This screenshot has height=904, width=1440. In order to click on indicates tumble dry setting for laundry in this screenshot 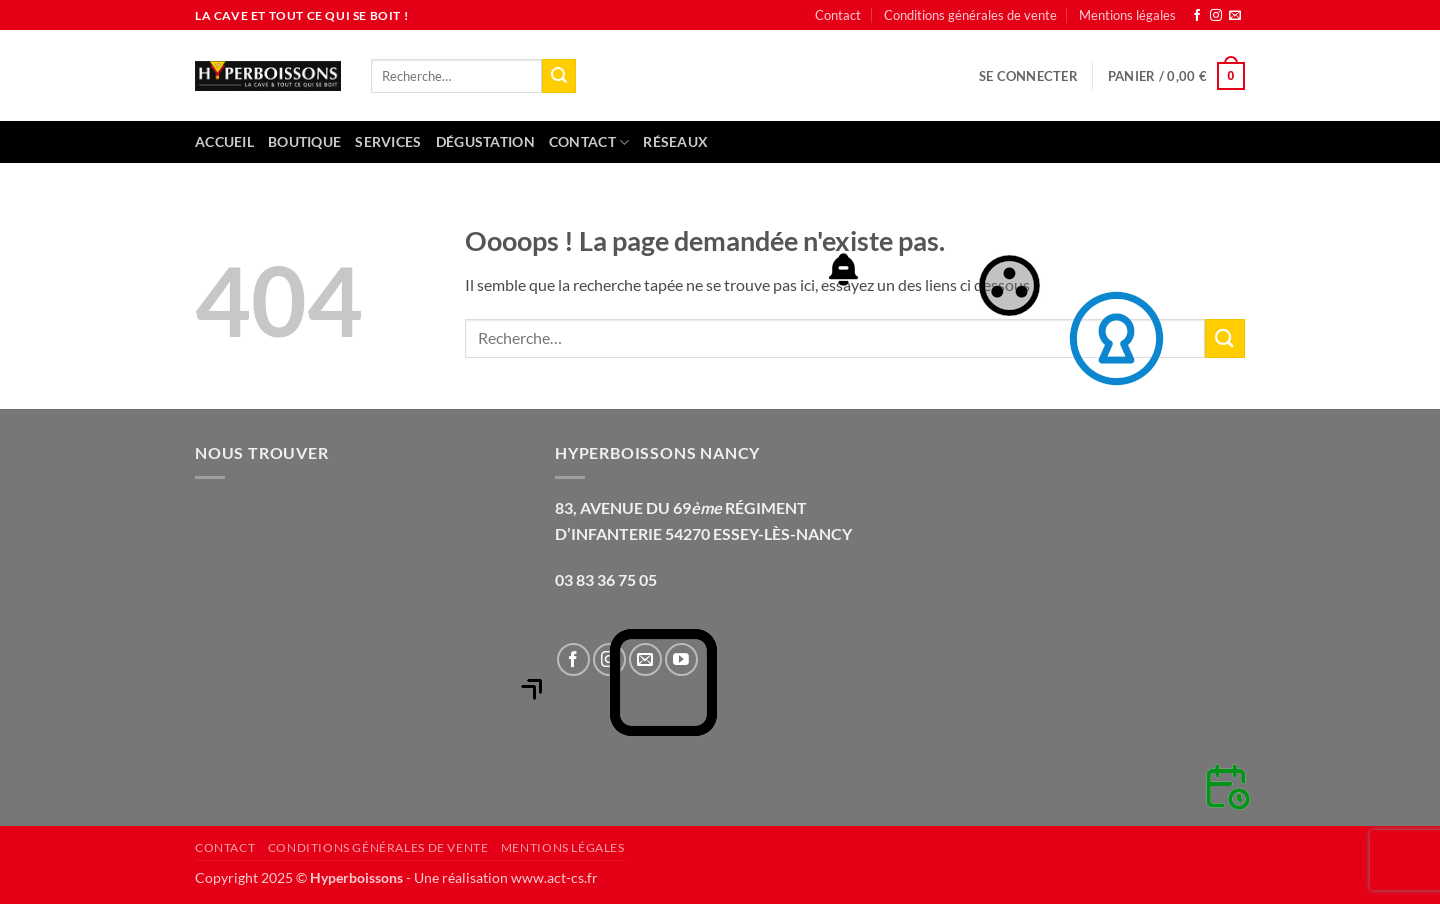, I will do `click(663, 682)`.